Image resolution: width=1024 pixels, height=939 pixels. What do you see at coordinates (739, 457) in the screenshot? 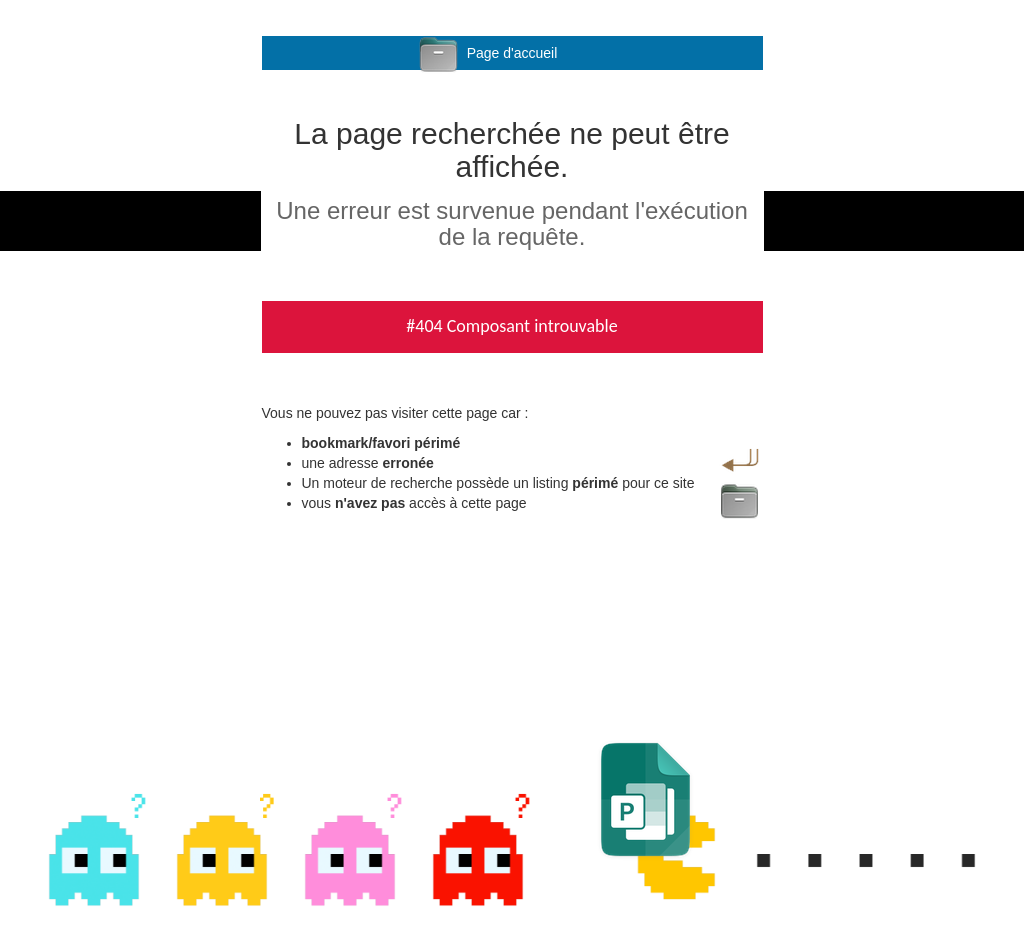
I see `reply to all recipients of an email` at bounding box center [739, 457].